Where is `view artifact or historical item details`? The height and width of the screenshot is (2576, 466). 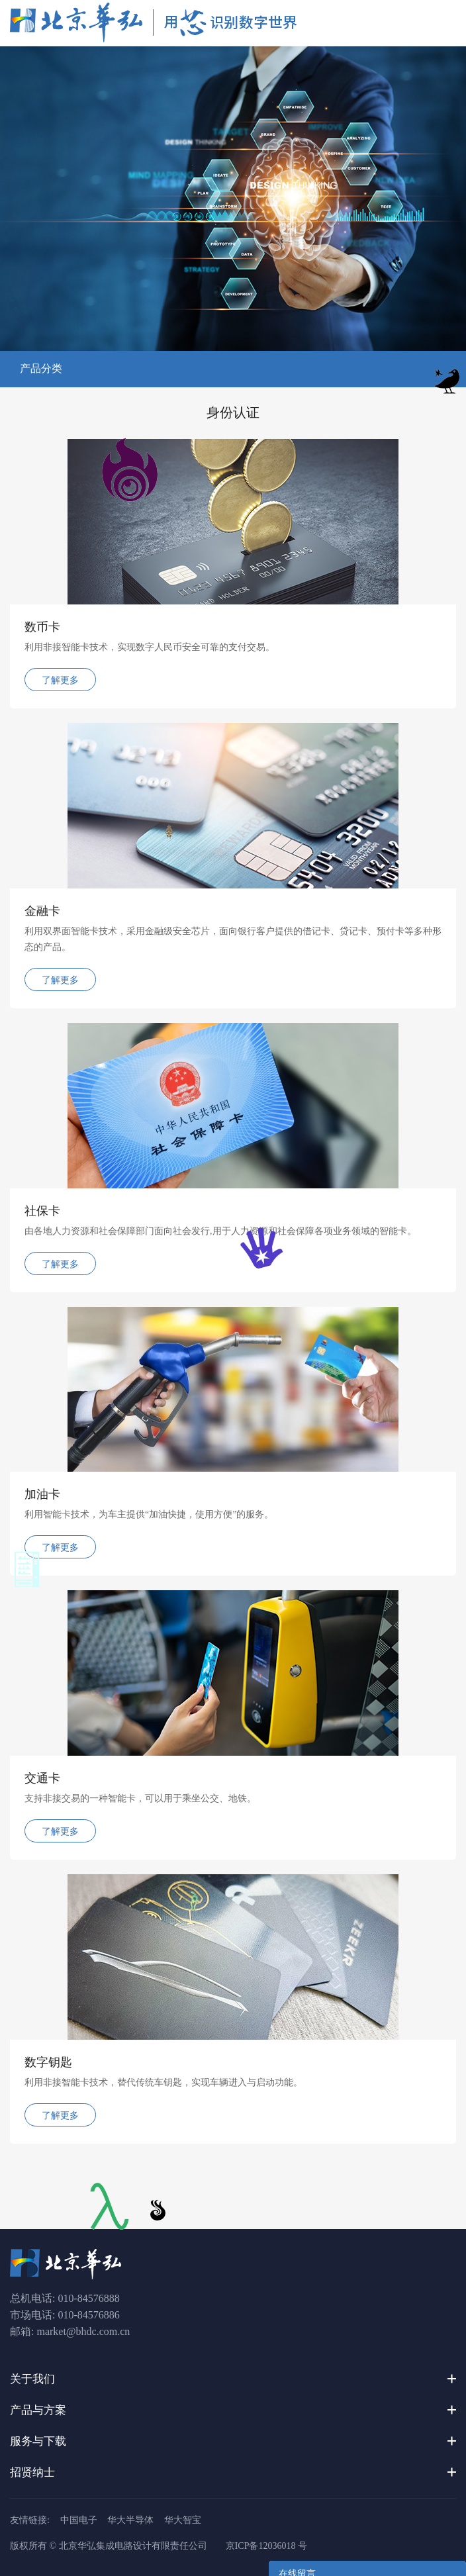
view artifact or historical item details is located at coordinates (169, 832).